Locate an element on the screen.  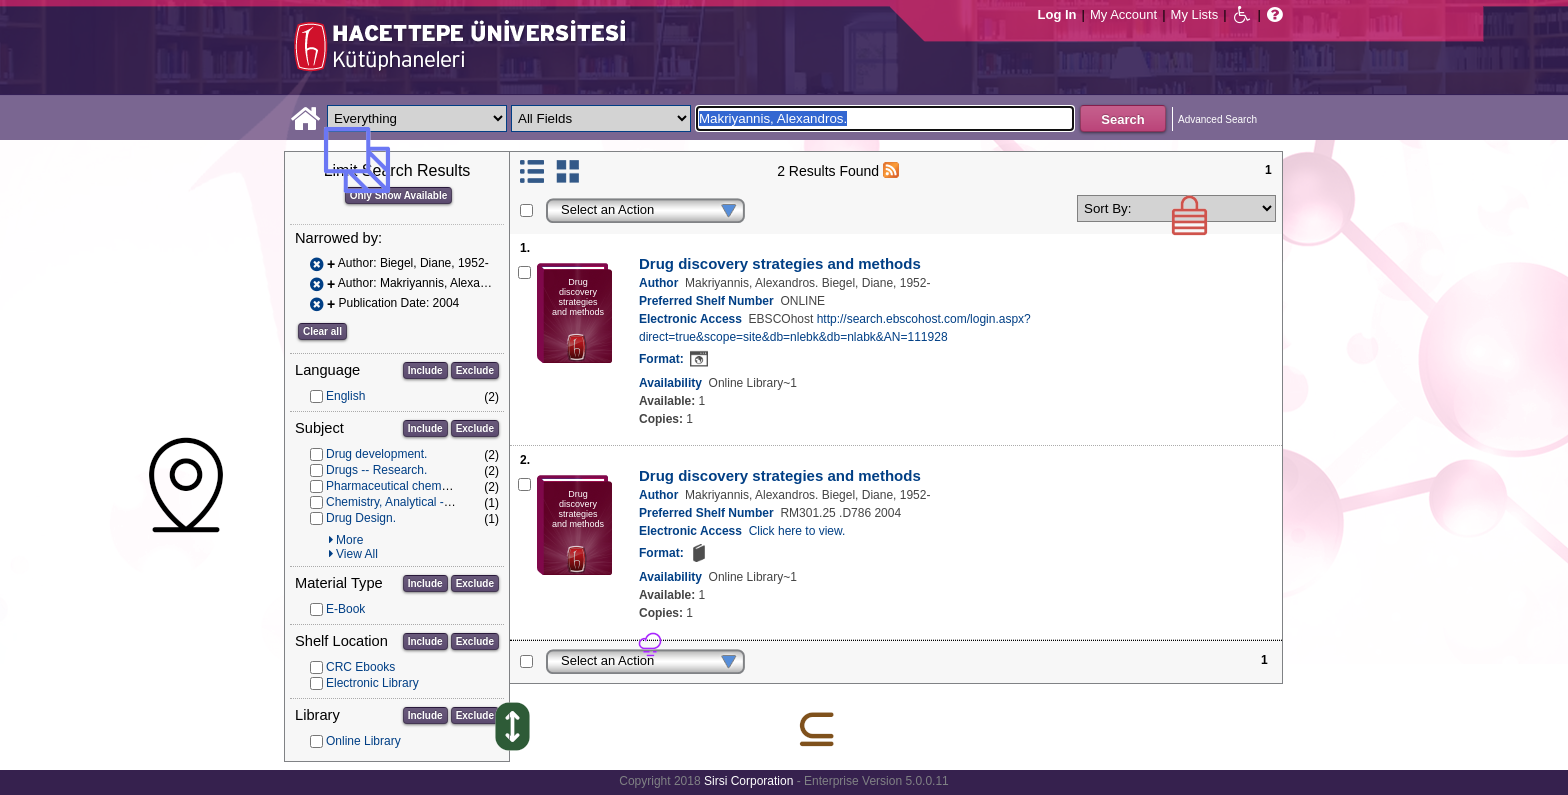
view location on map is located at coordinates (186, 485).